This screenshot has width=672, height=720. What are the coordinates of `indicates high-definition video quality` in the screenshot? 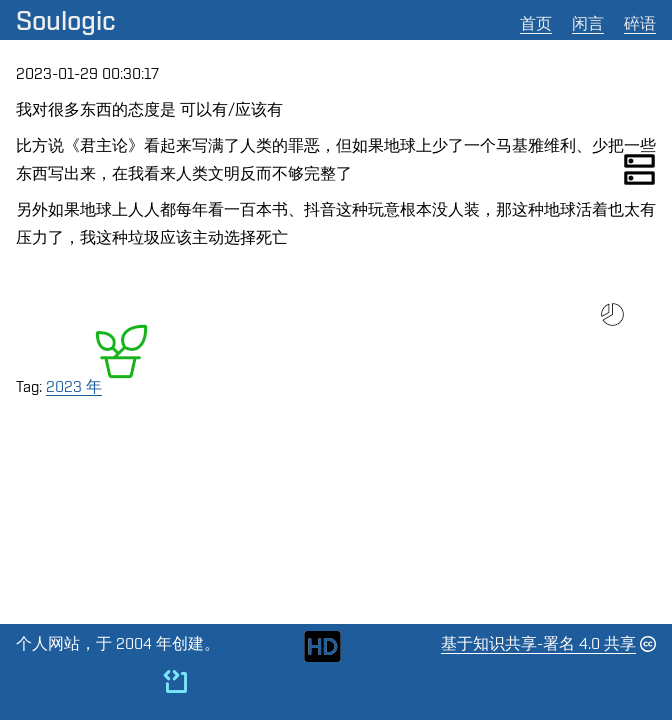 It's located at (322, 646).